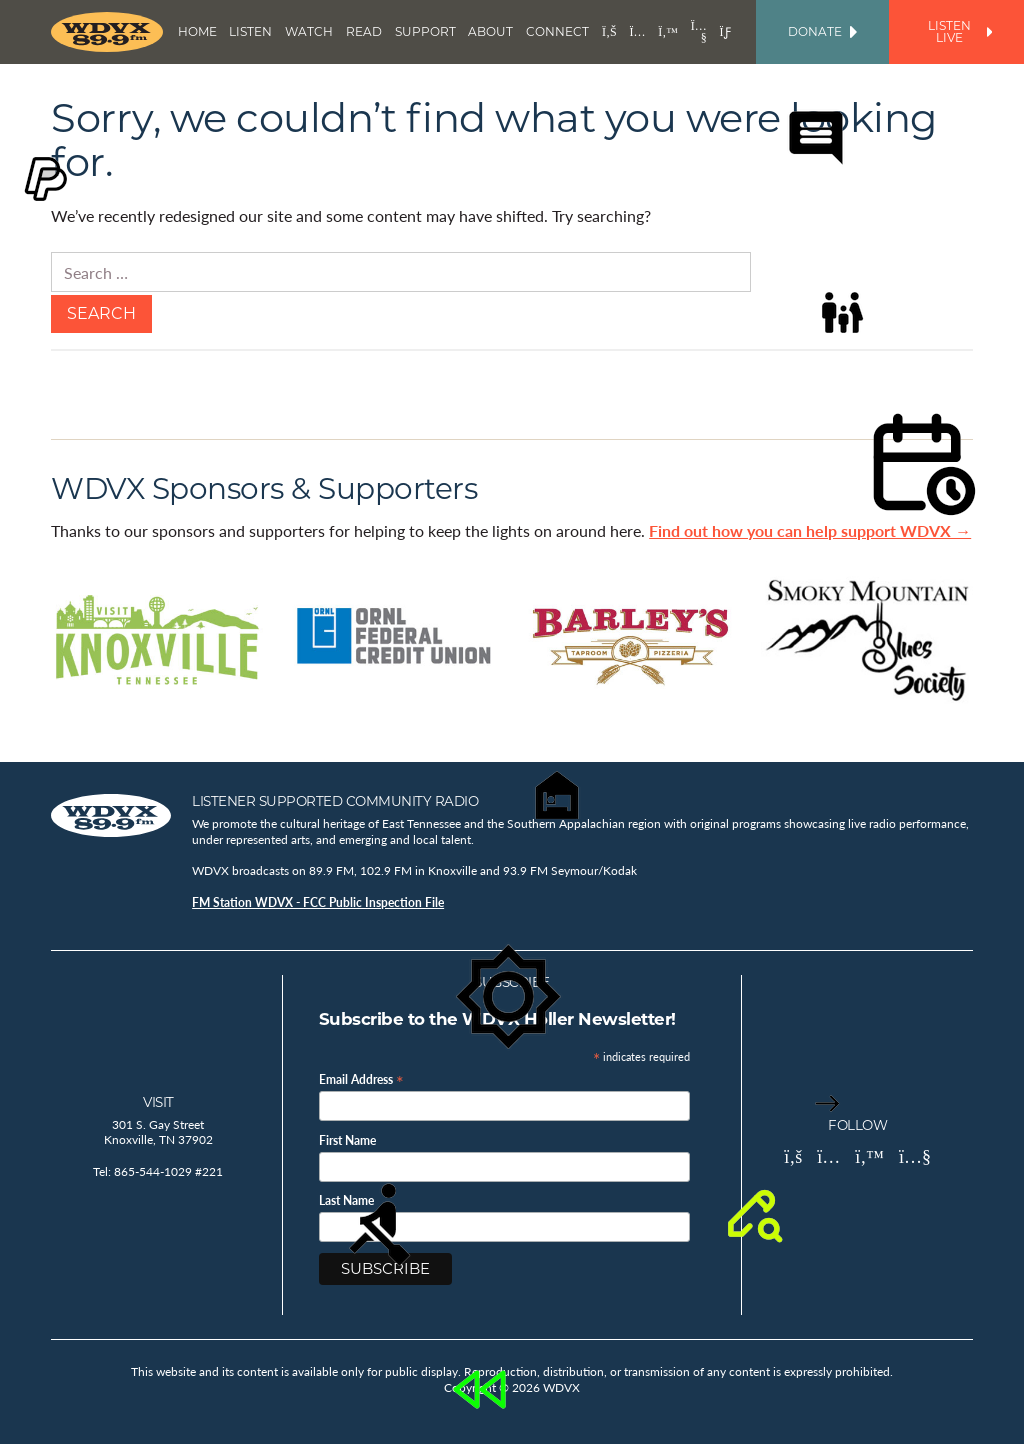 The height and width of the screenshot is (1444, 1024). What do you see at coordinates (378, 1223) in the screenshot?
I see `access rowing or kayaking activities` at bounding box center [378, 1223].